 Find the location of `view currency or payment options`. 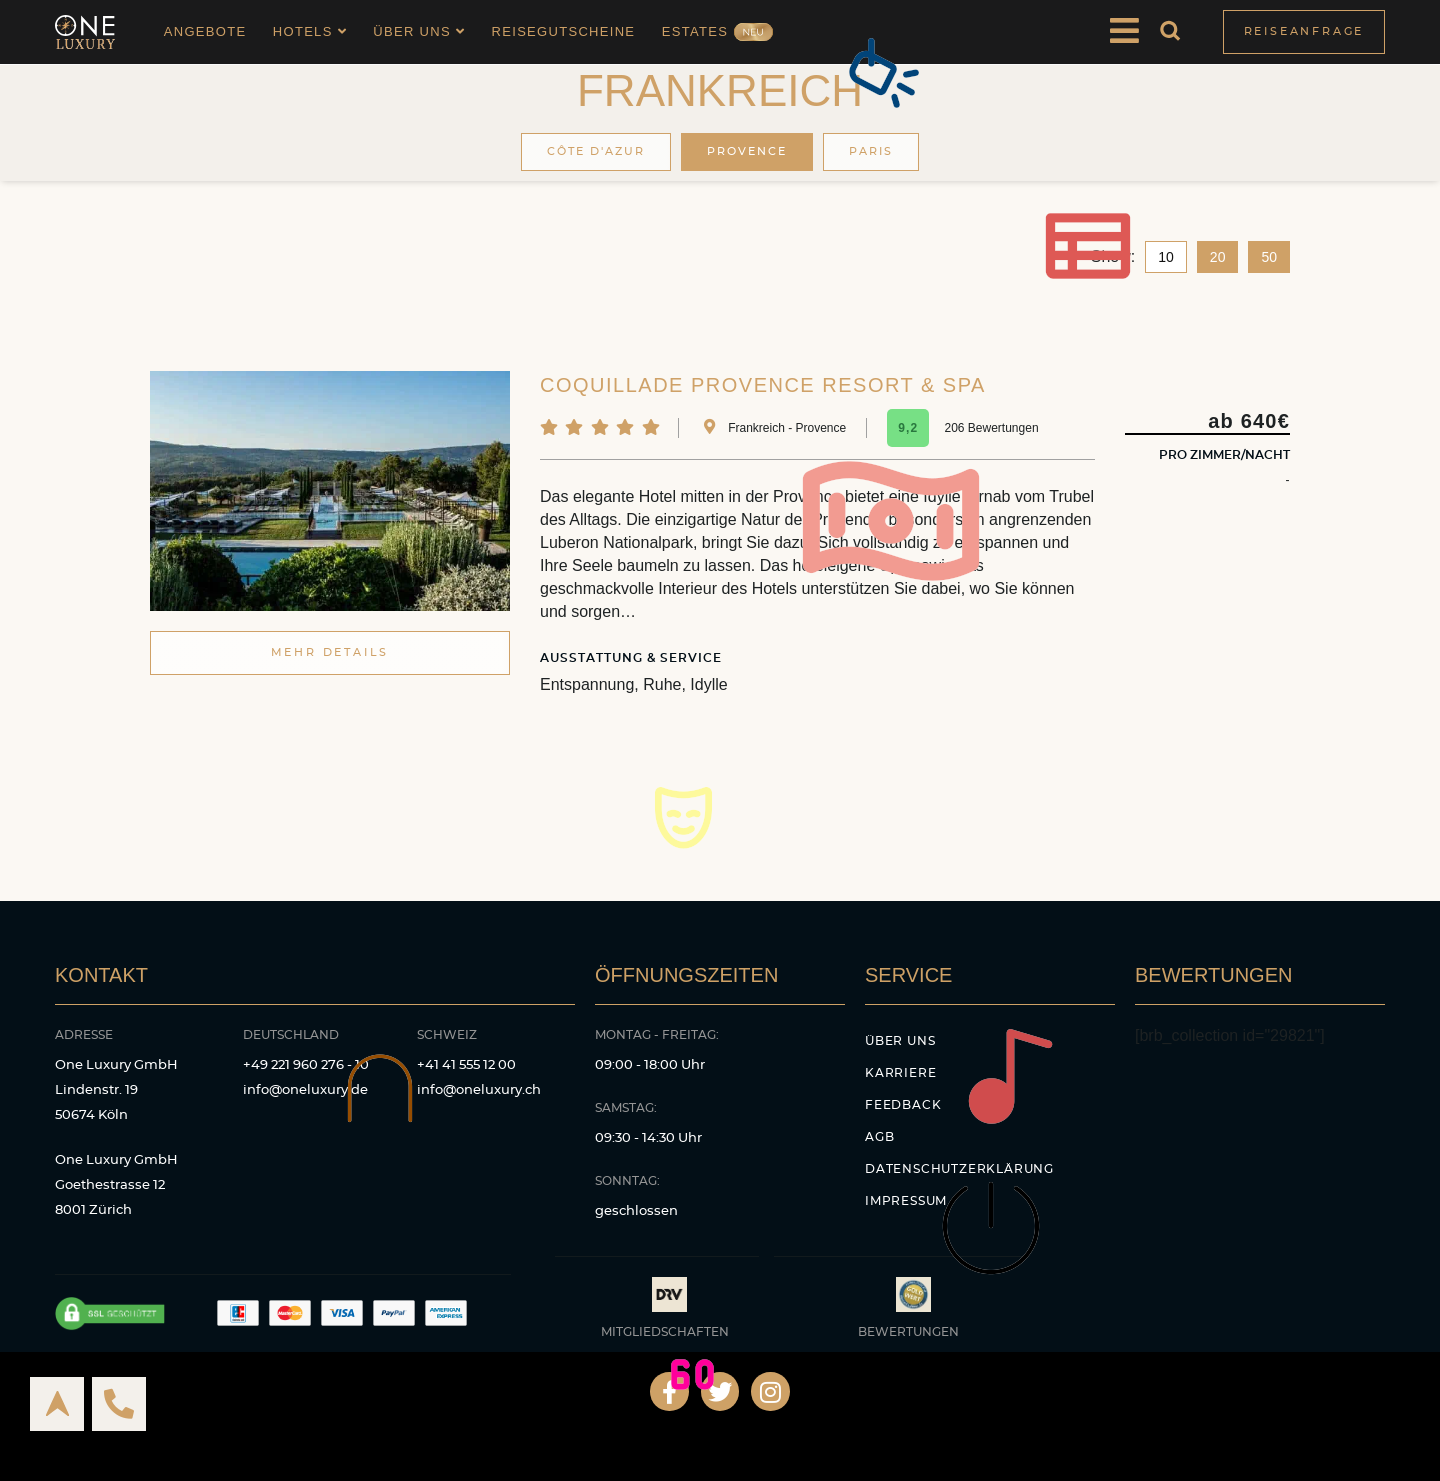

view currency or payment options is located at coordinates (891, 521).